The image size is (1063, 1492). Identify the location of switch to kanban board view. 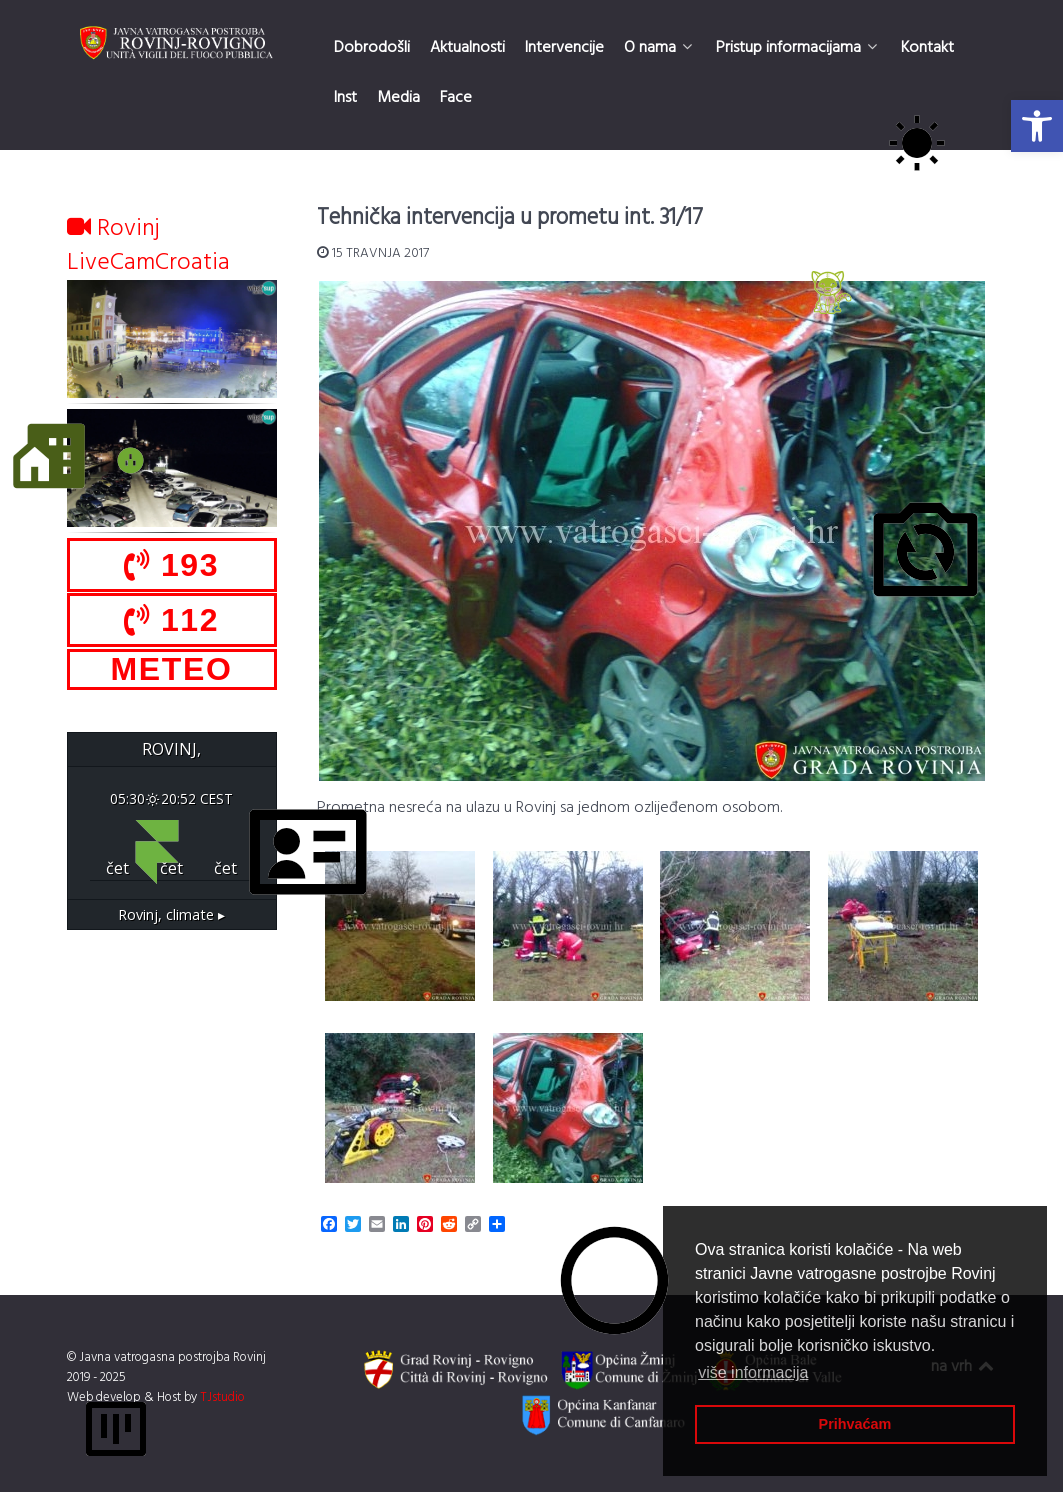
(116, 1429).